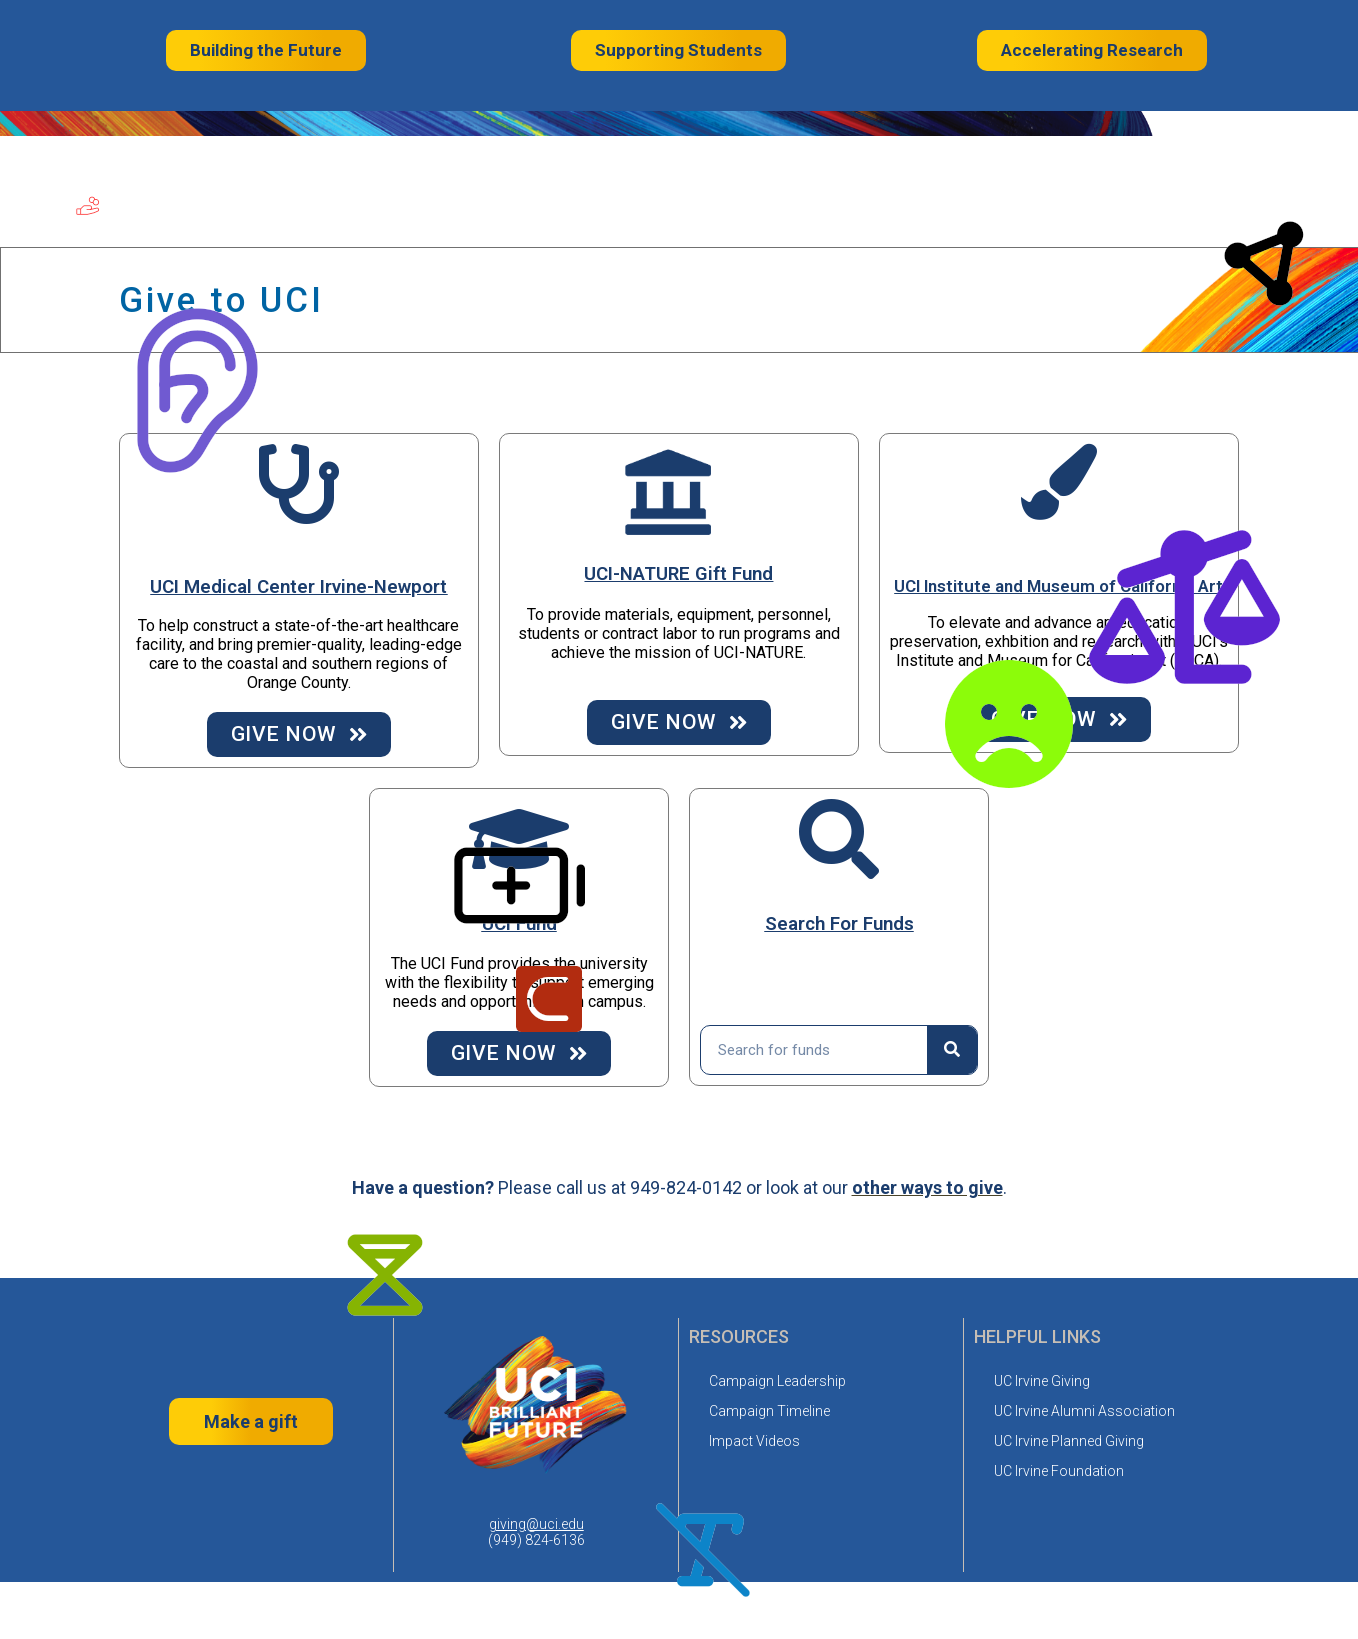  What do you see at coordinates (197, 390) in the screenshot?
I see `accessibility settings for hearing features` at bounding box center [197, 390].